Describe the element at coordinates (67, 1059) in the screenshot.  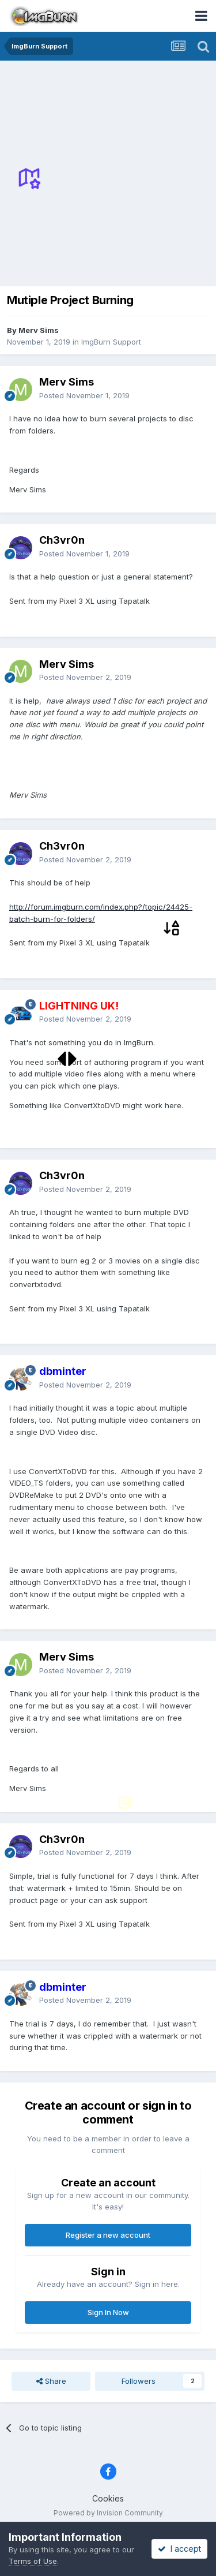
I see `adjust horizontal spacing or position` at that location.